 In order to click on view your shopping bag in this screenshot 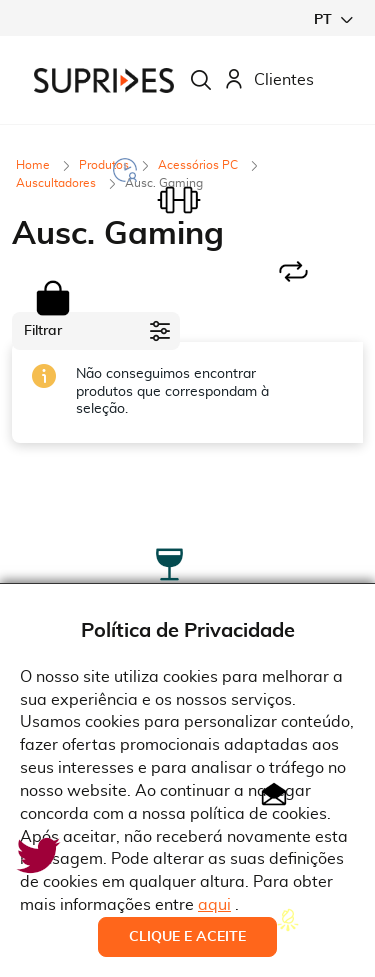, I will do `click(53, 298)`.